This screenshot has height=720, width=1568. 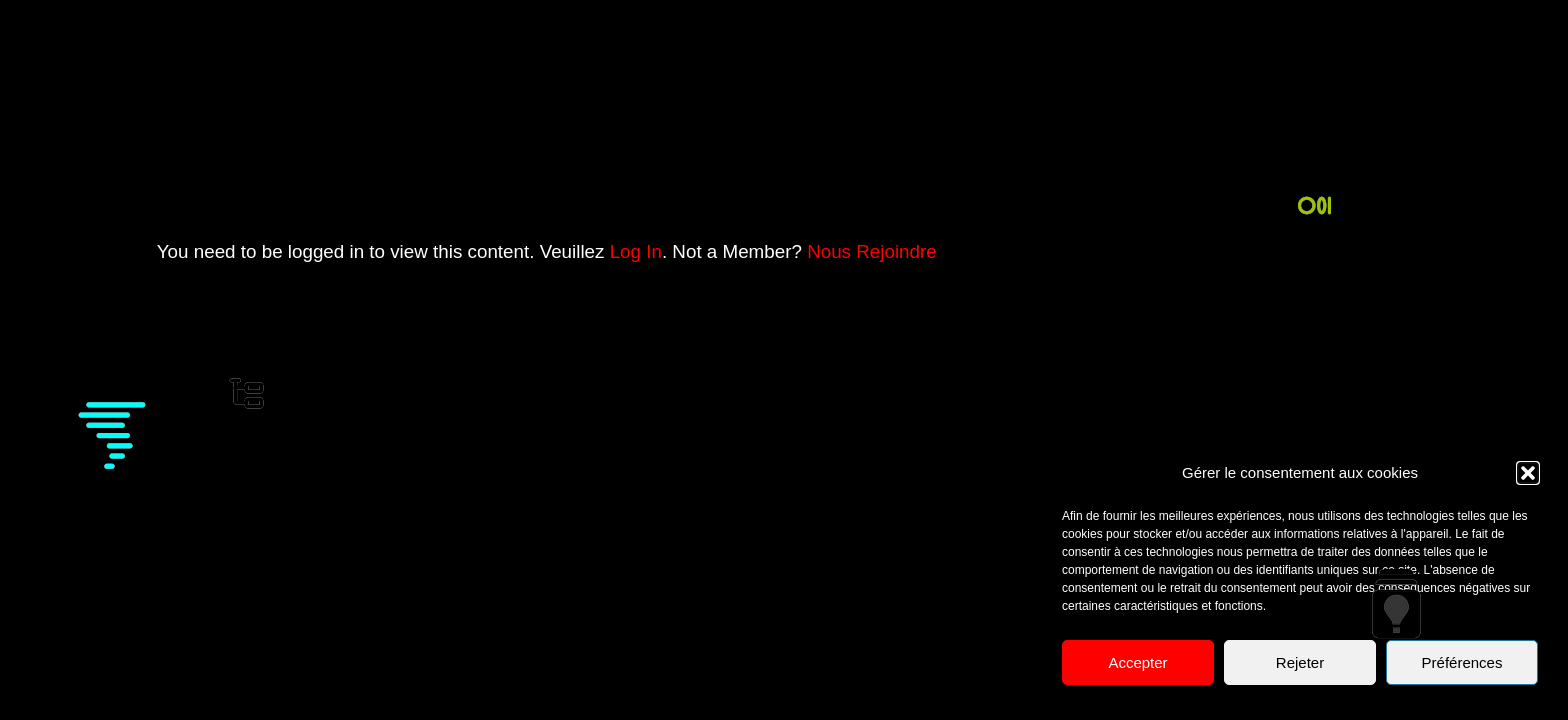 What do you see at coordinates (246, 393) in the screenshot?
I see `view subtasks within a project` at bounding box center [246, 393].